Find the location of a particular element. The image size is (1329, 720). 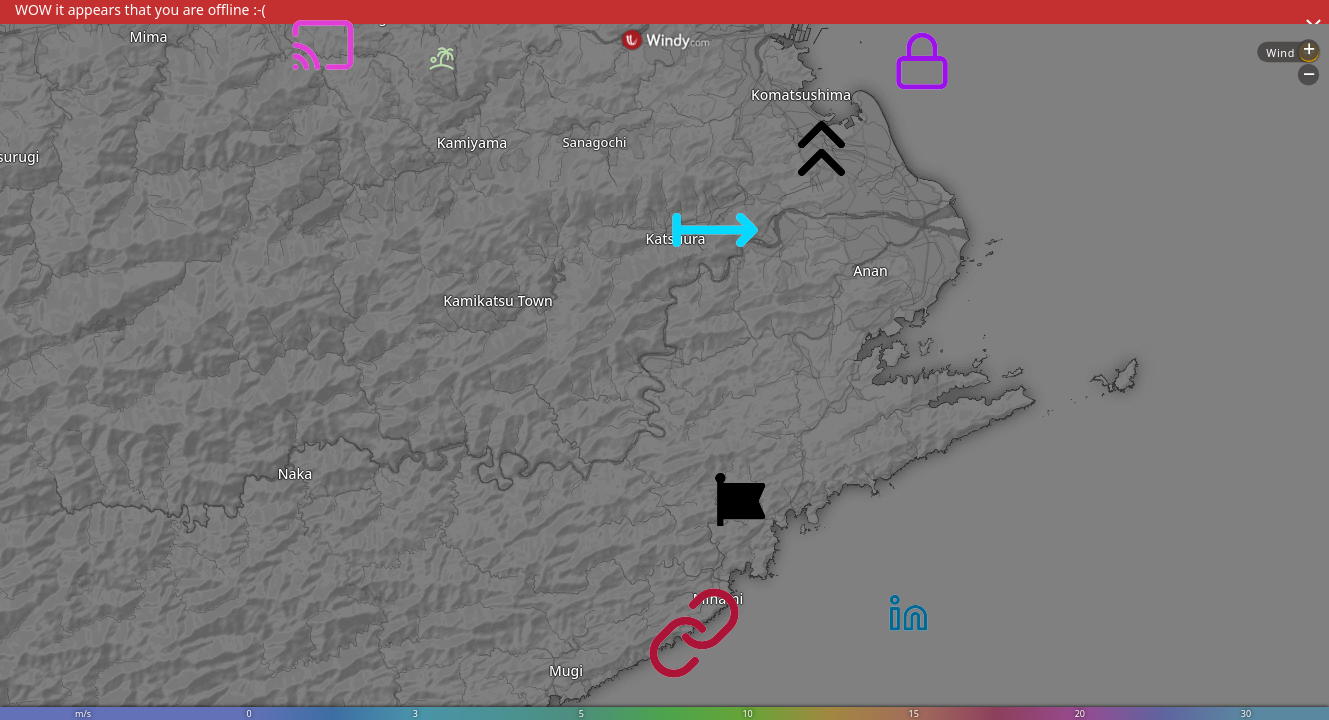

copy or share a link is located at coordinates (694, 633).